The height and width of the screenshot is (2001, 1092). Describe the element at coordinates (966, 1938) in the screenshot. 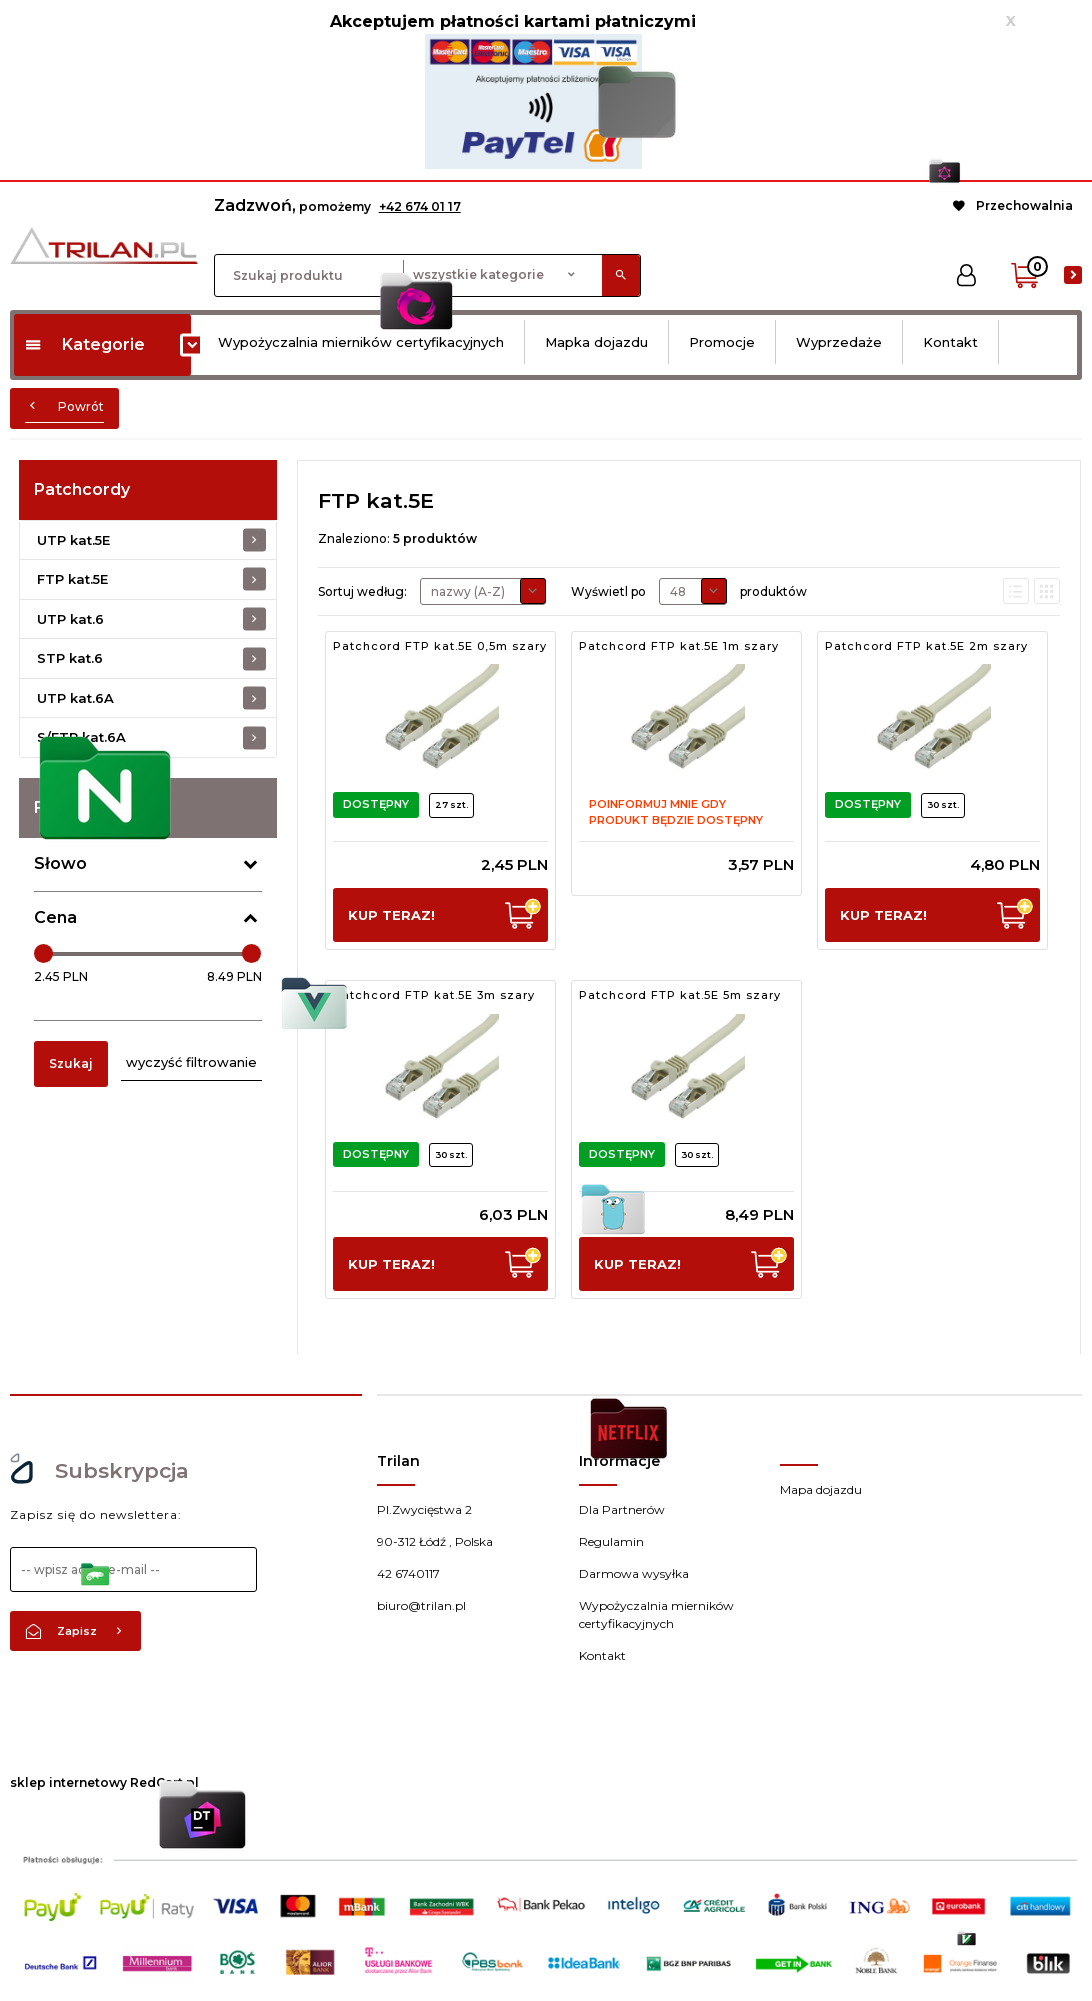

I see `folder containing vim editor configuration files` at that location.